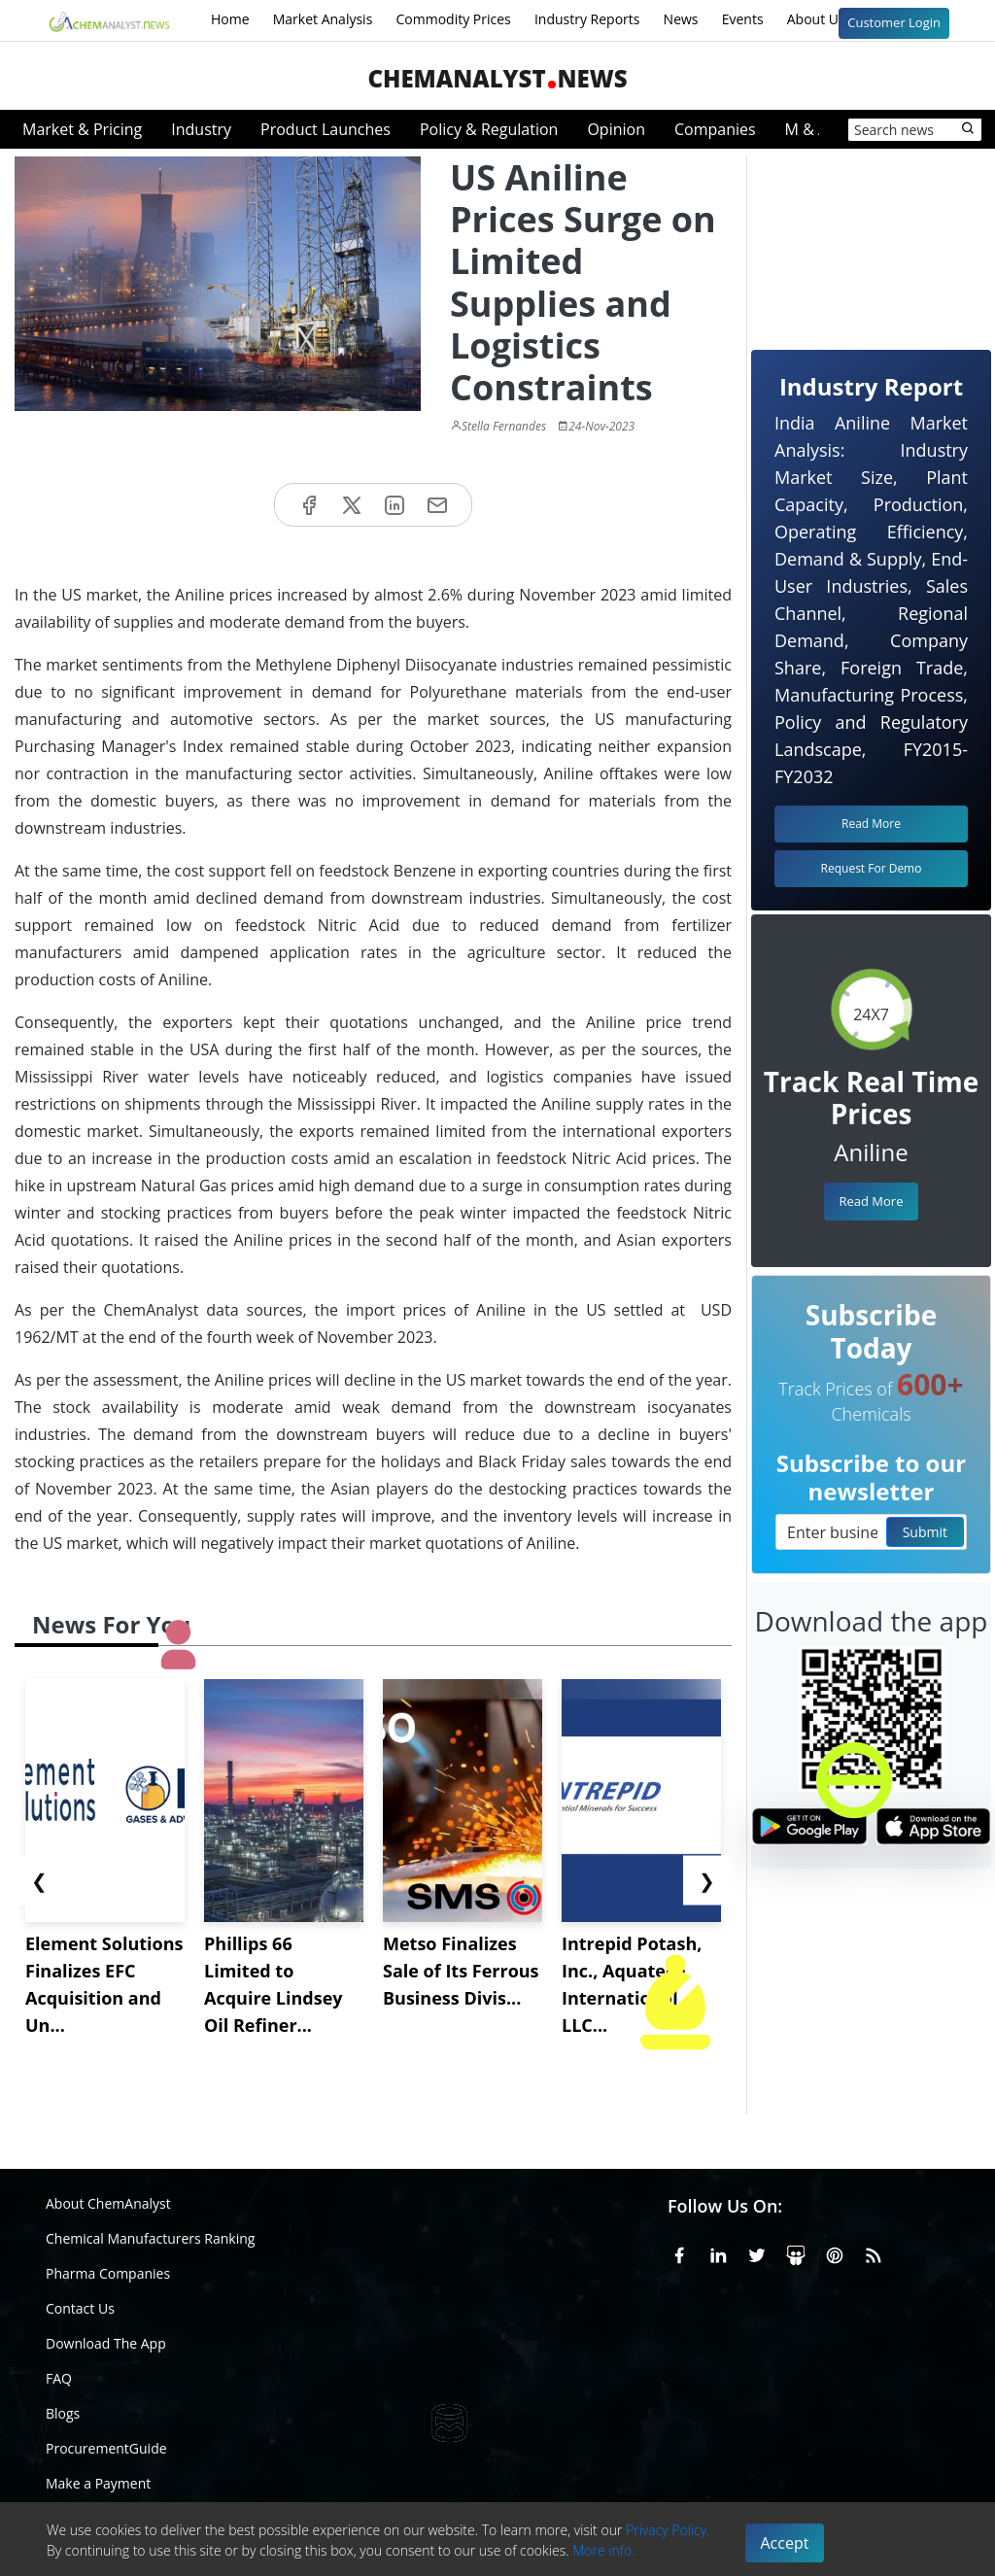 This screenshot has height=2576, width=995. I want to click on play chess or access board games, so click(675, 2005).